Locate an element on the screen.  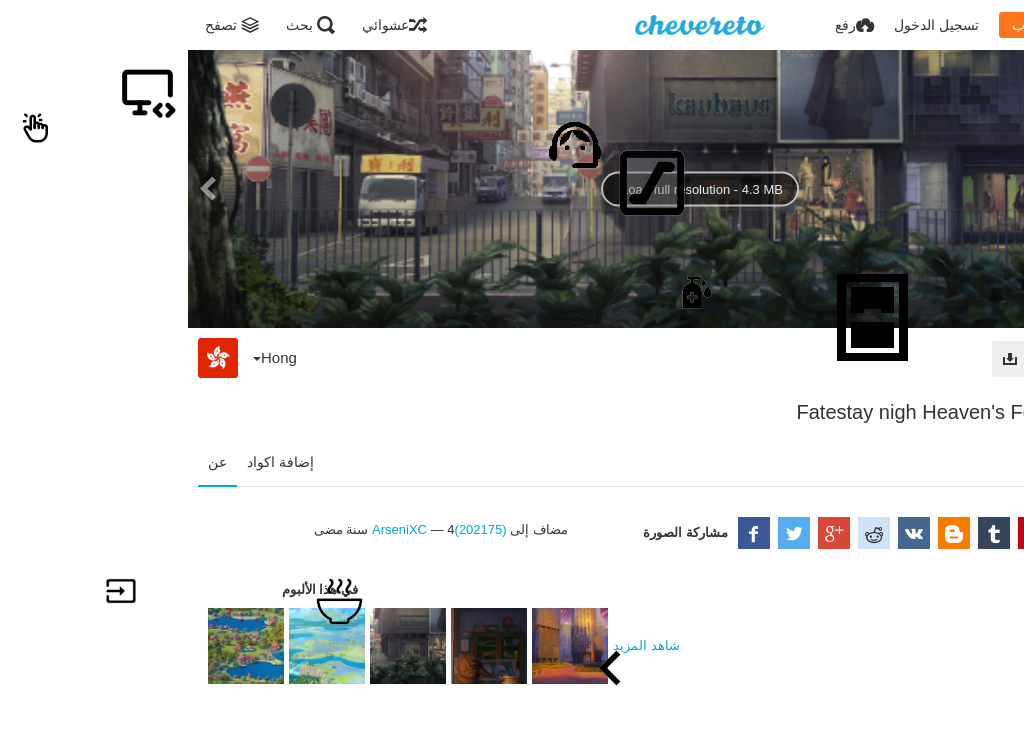
contact customer support is located at coordinates (575, 145).